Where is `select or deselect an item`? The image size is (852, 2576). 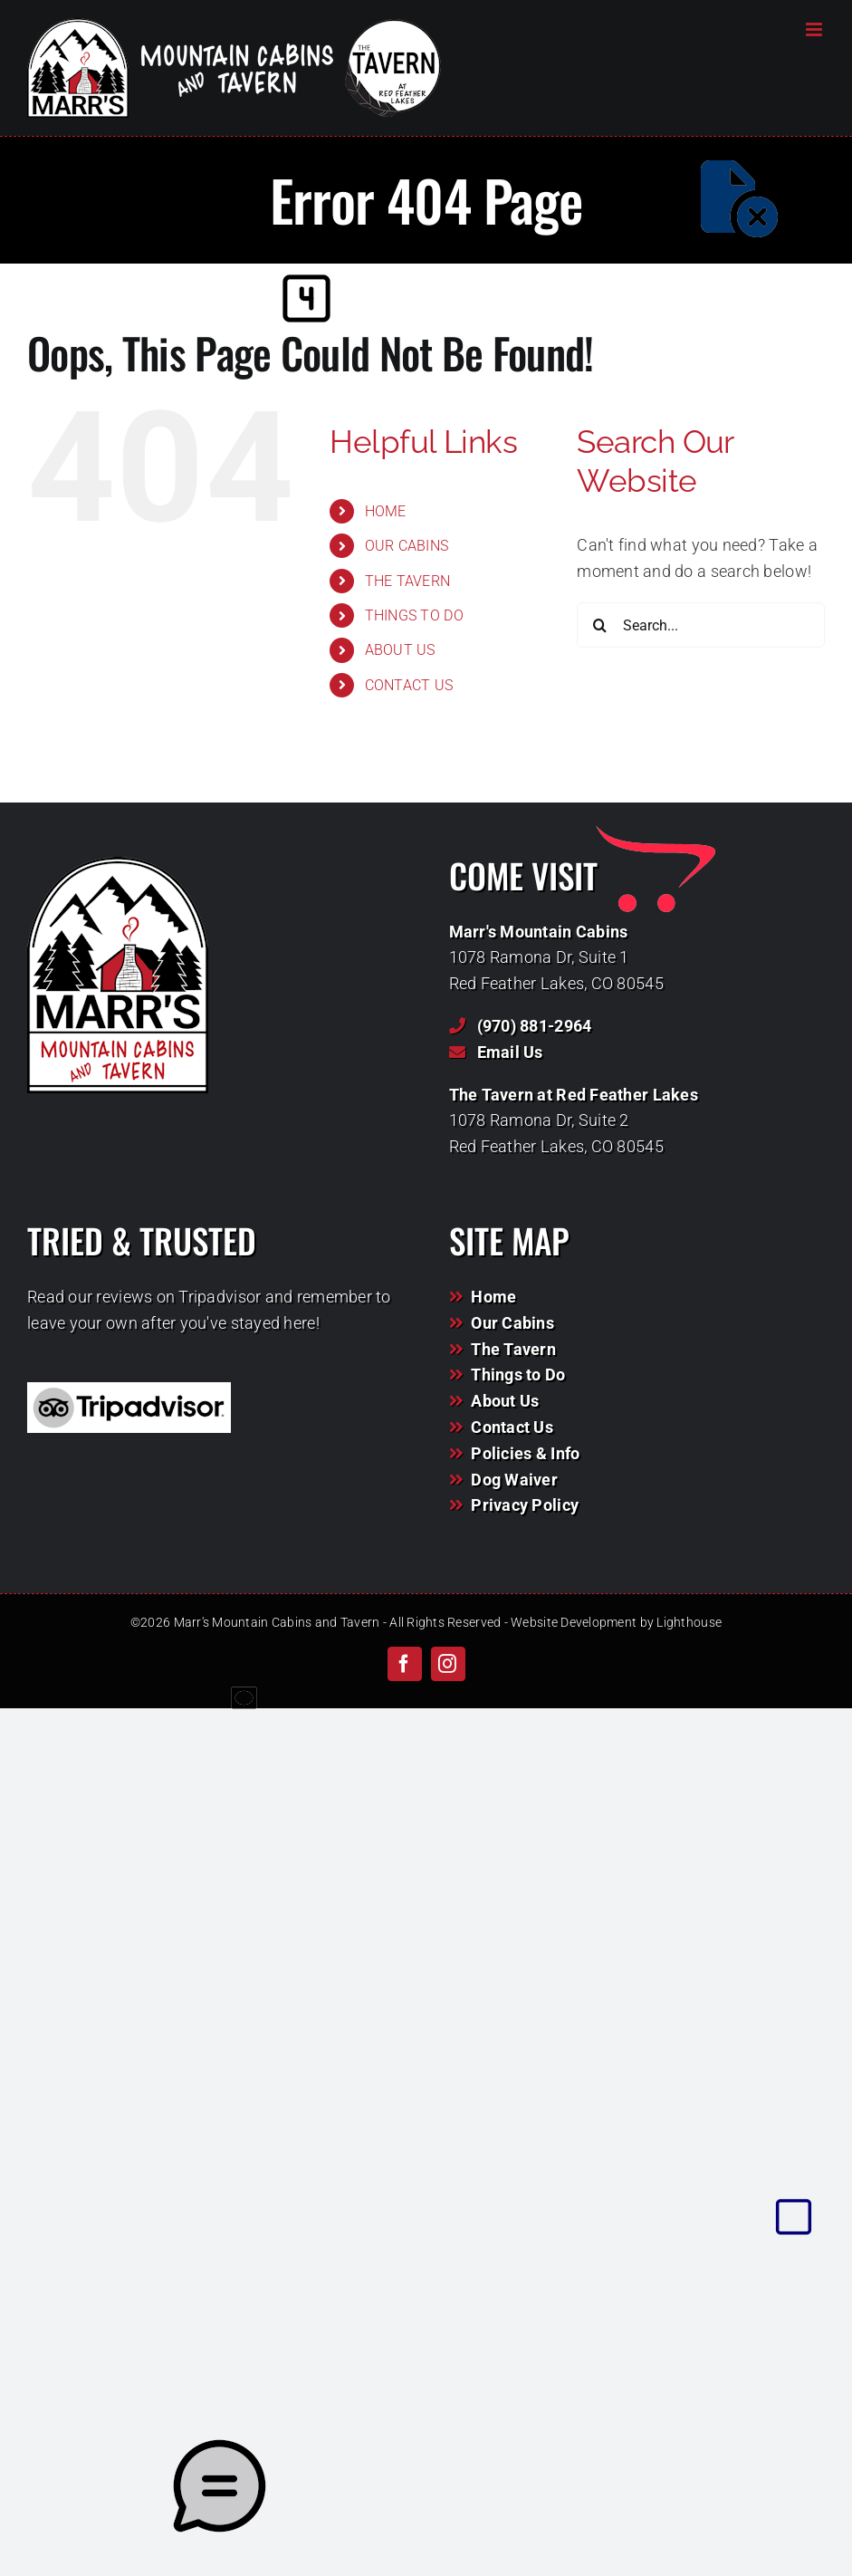
select or deselect an item is located at coordinates (793, 2216).